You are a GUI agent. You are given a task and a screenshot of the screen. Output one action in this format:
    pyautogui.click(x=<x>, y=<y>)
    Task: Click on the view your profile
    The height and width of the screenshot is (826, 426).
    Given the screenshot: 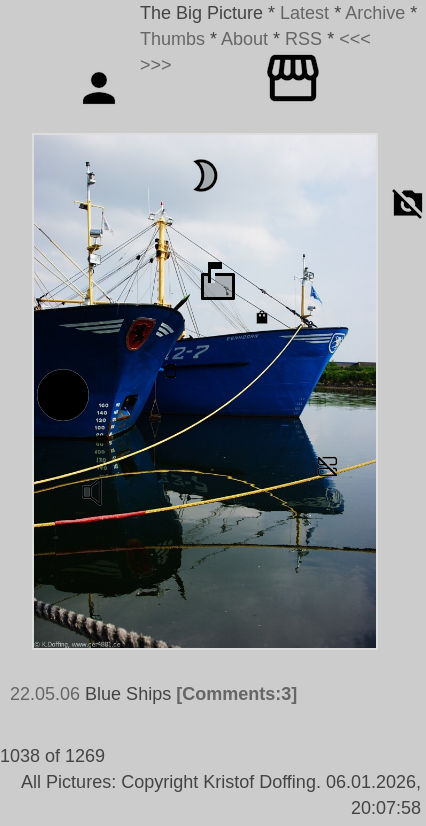 What is the action you would take?
    pyautogui.click(x=99, y=88)
    